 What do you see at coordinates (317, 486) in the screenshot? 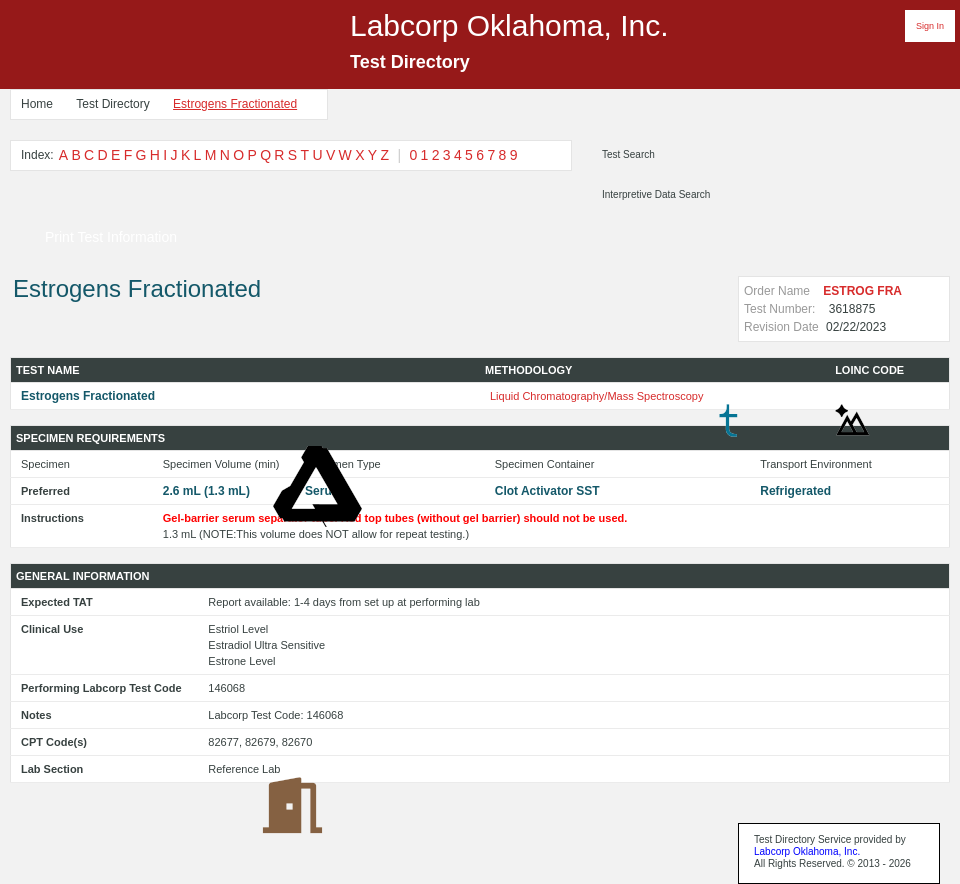
I see `open affinity creative software` at bounding box center [317, 486].